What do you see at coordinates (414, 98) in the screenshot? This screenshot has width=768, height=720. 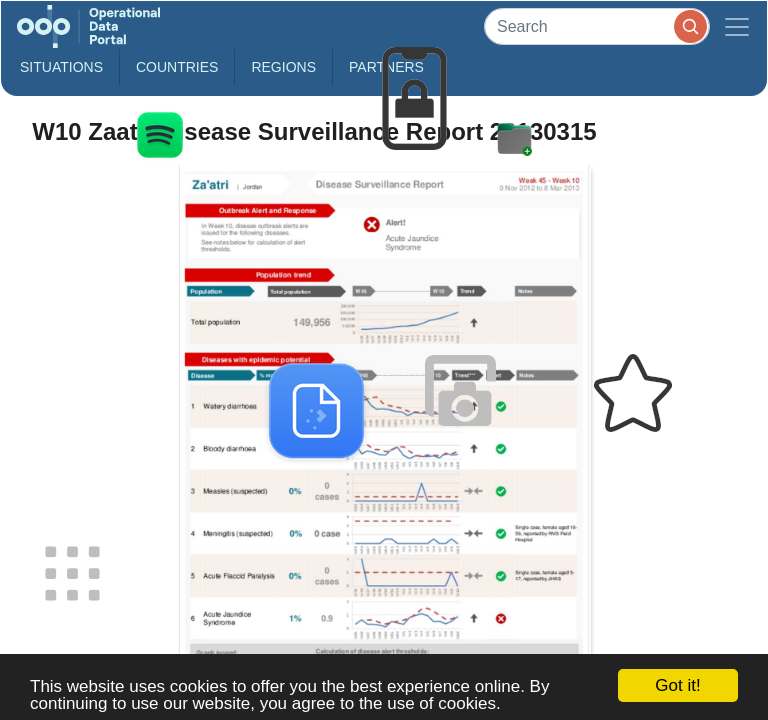 I see `device is locked or secured` at bounding box center [414, 98].